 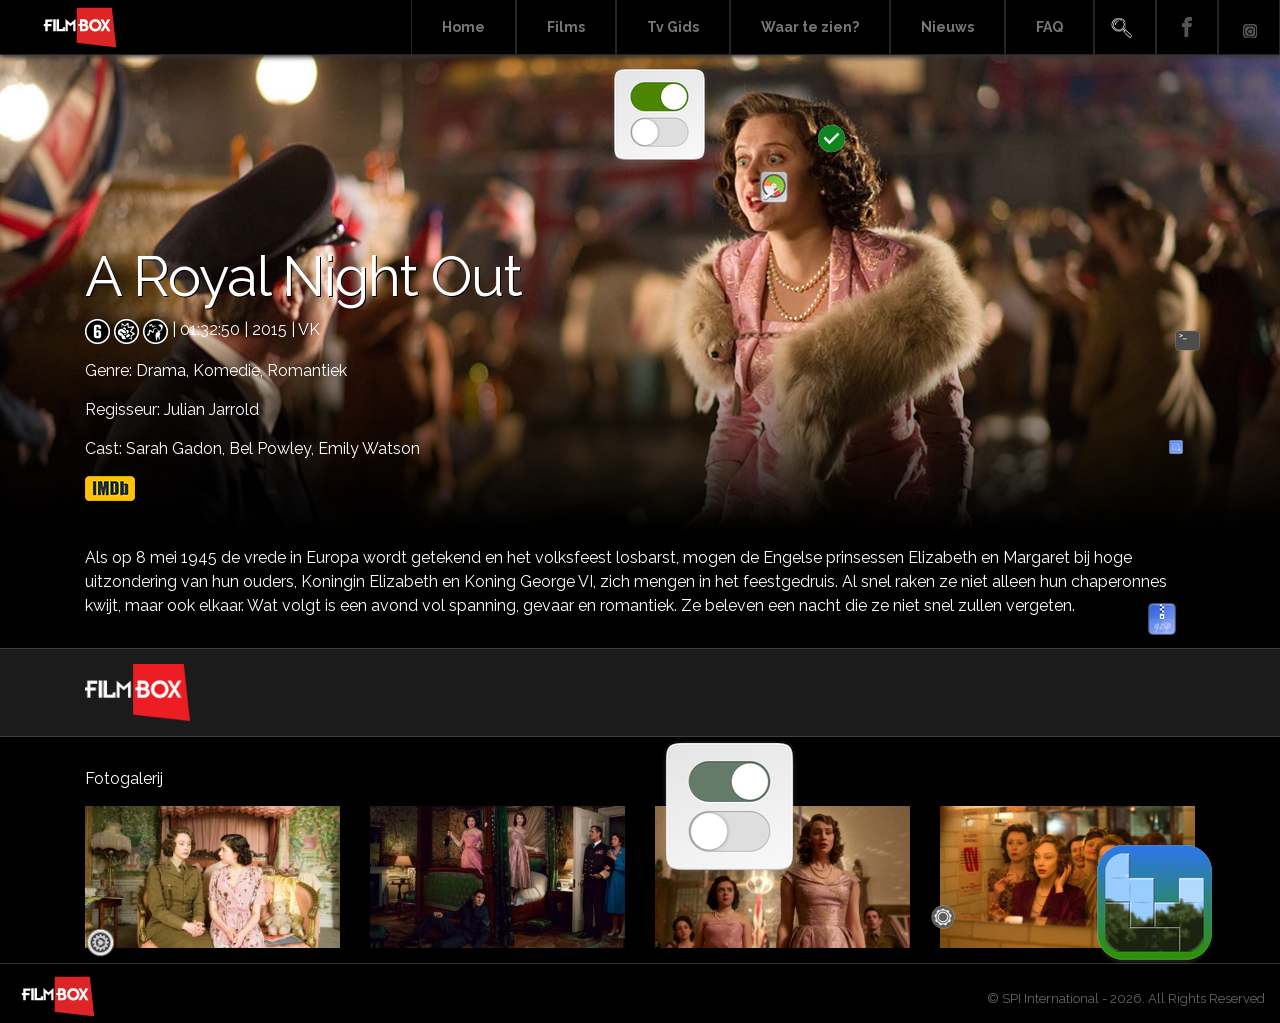 What do you see at coordinates (943, 917) in the screenshot?
I see `indicates a system file or setting` at bounding box center [943, 917].